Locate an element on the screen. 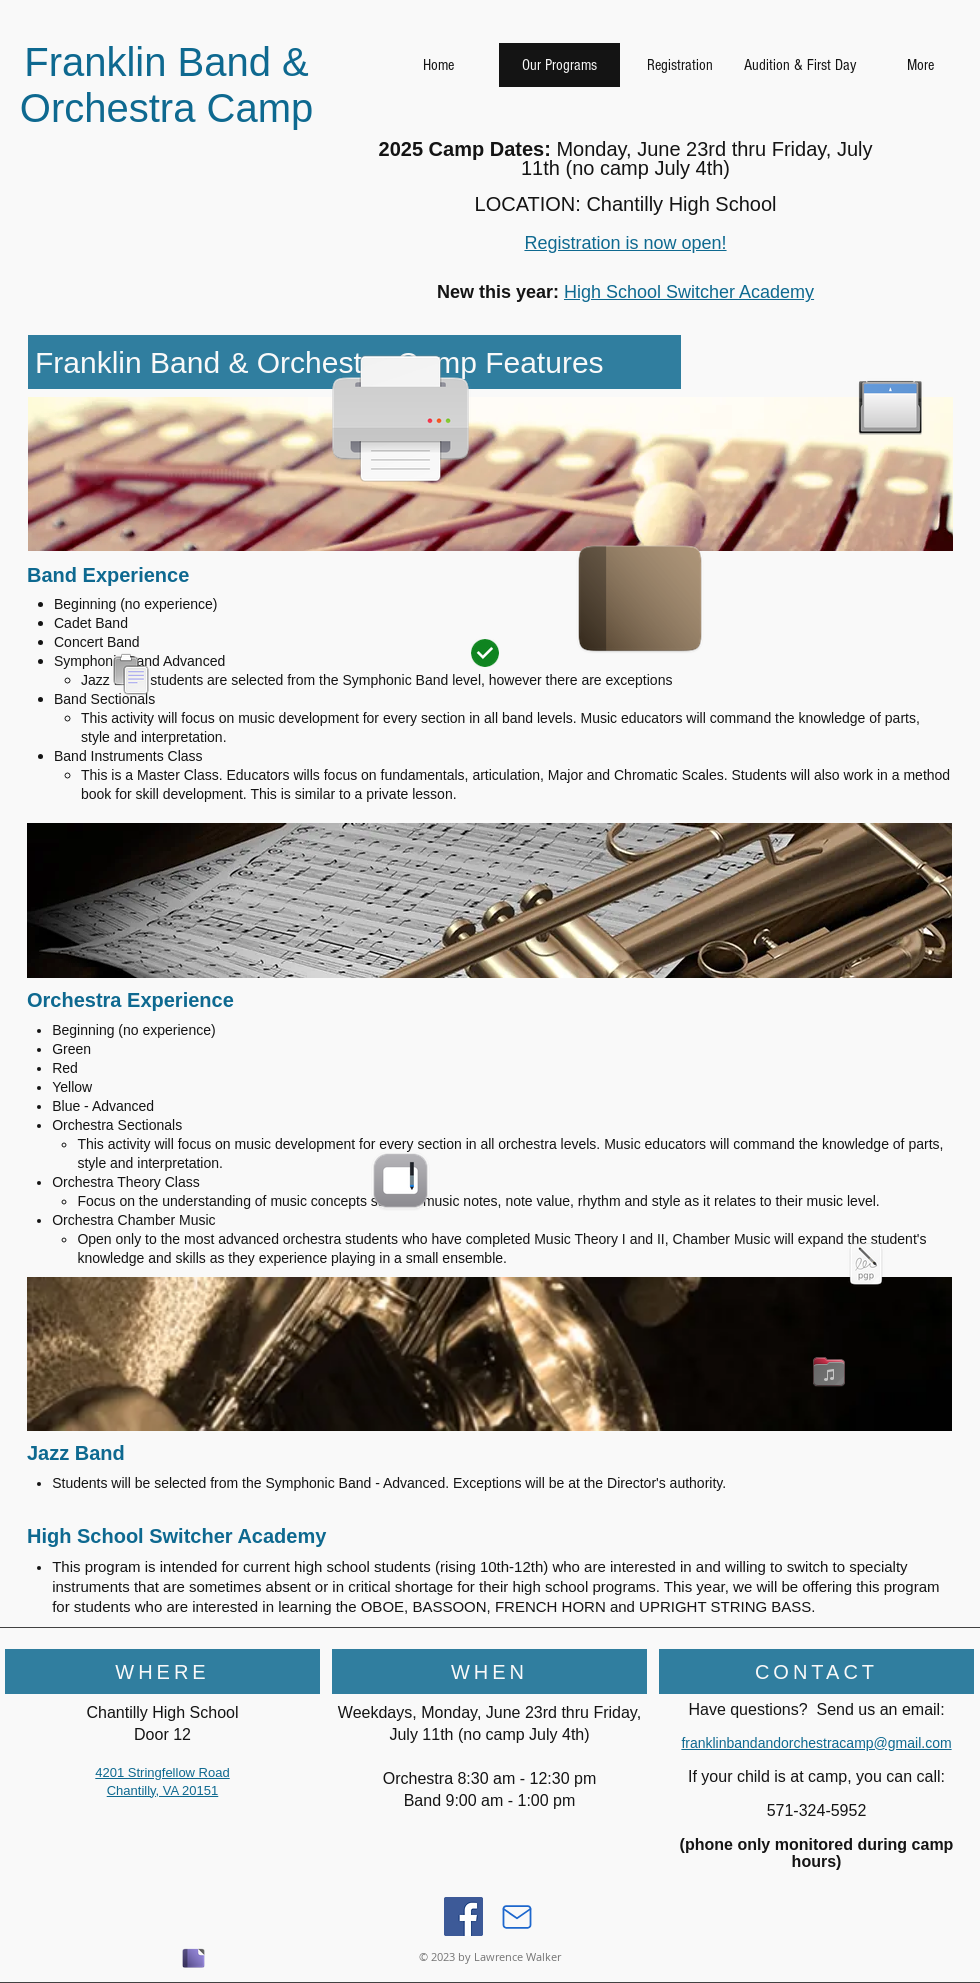 The width and height of the screenshot is (980, 1983). paste copied content from clipboard is located at coordinates (131, 674).